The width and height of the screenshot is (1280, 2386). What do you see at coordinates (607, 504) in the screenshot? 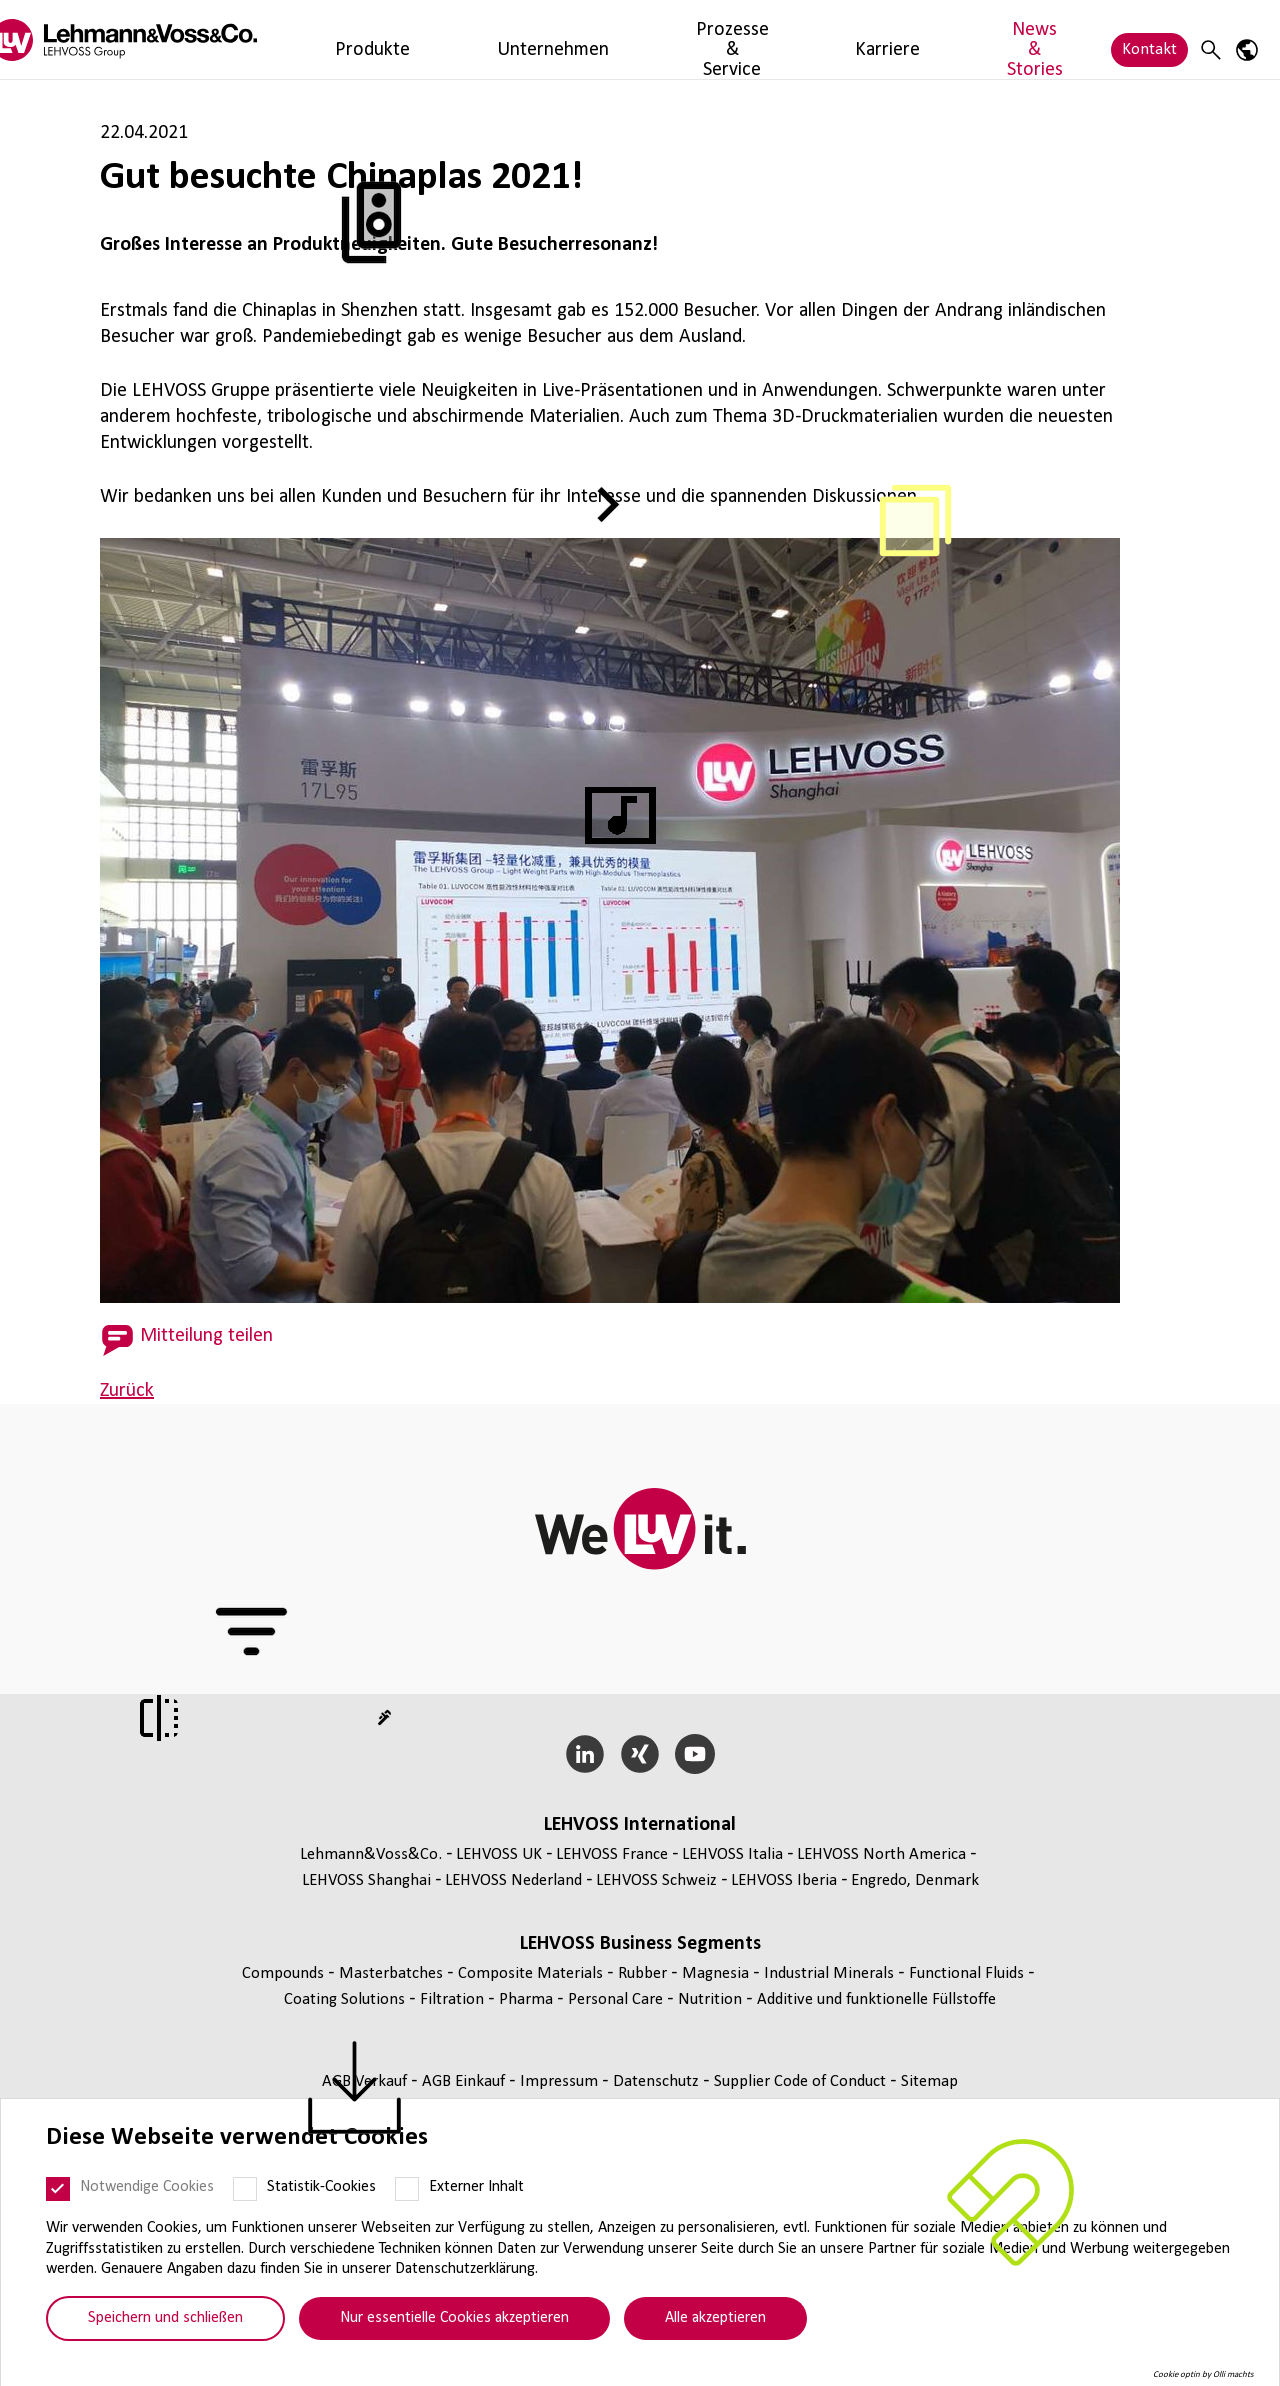
I see `navigate to the next item or page` at bounding box center [607, 504].